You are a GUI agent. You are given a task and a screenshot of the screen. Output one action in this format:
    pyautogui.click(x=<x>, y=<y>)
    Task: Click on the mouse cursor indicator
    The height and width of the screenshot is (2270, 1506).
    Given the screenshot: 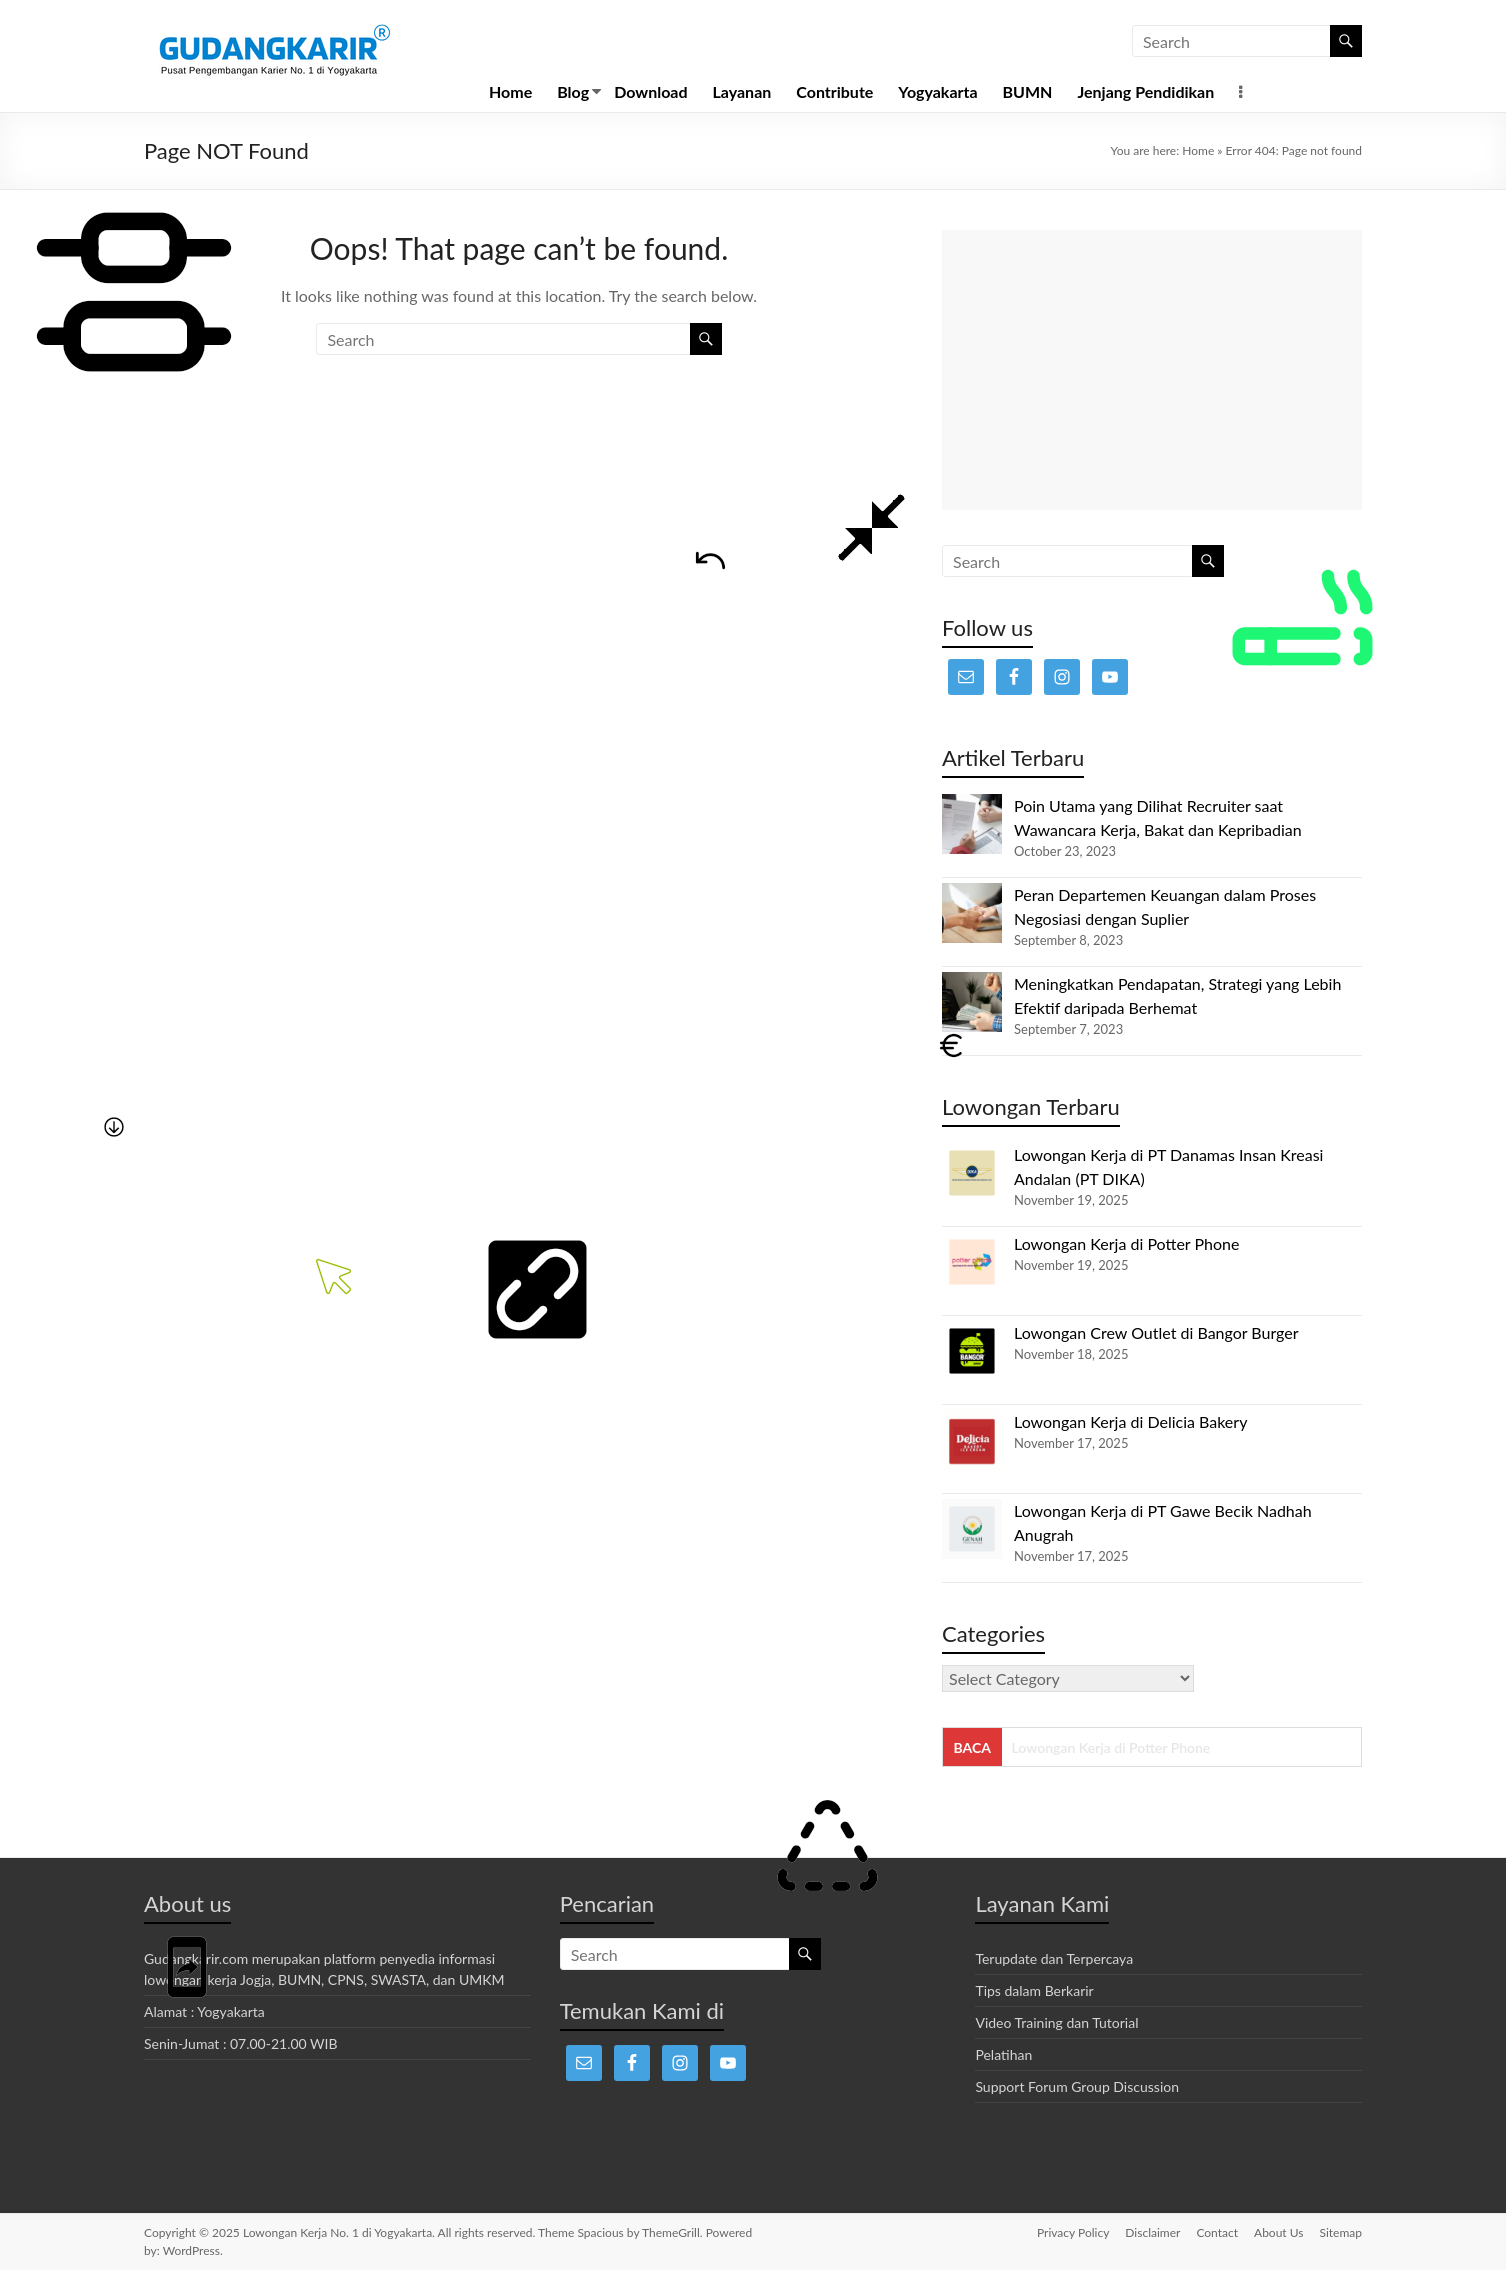 What is the action you would take?
    pyautogui.click(x=333, y=1276)
    